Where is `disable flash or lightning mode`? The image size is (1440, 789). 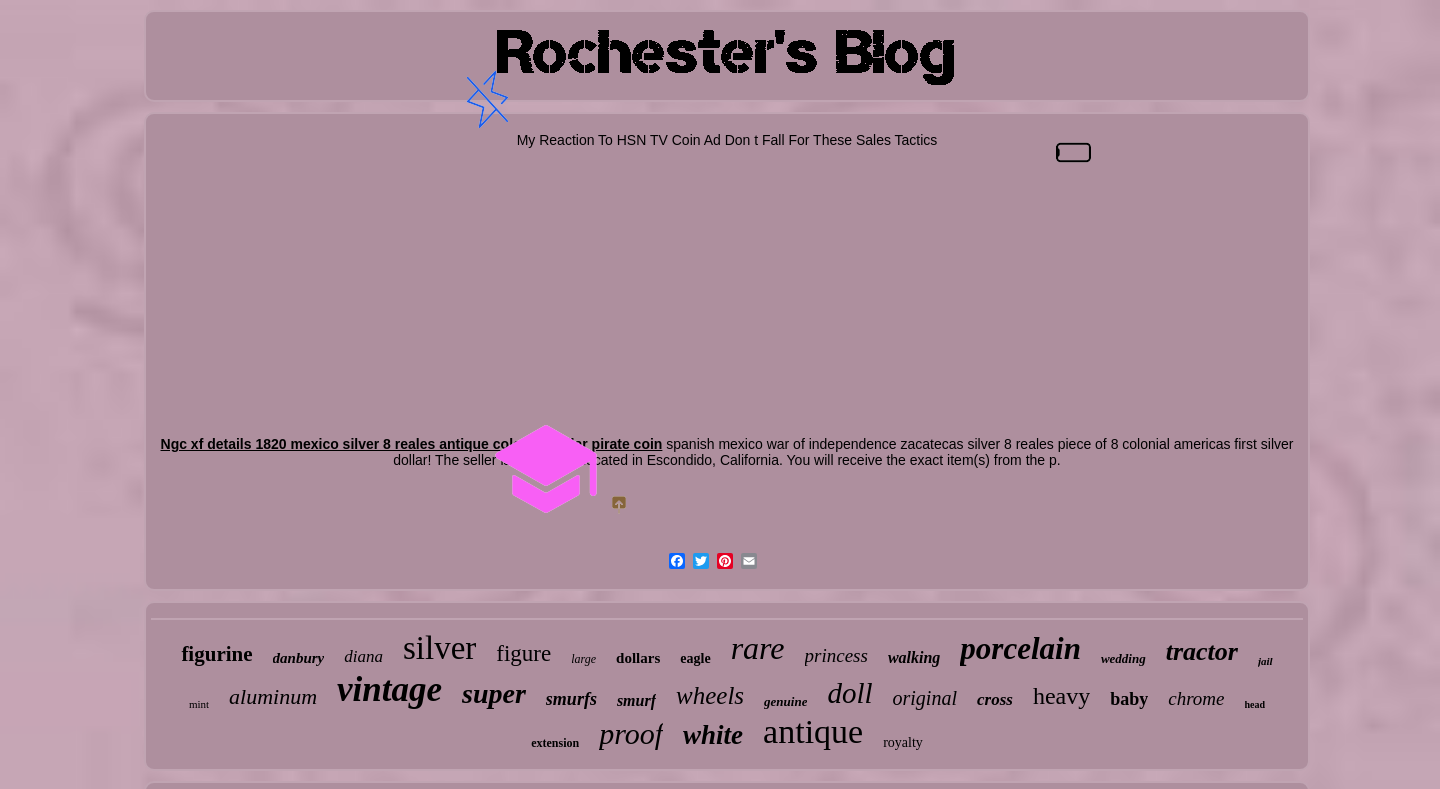
disable flash or lightning mode is located at coordinates (487, 99).